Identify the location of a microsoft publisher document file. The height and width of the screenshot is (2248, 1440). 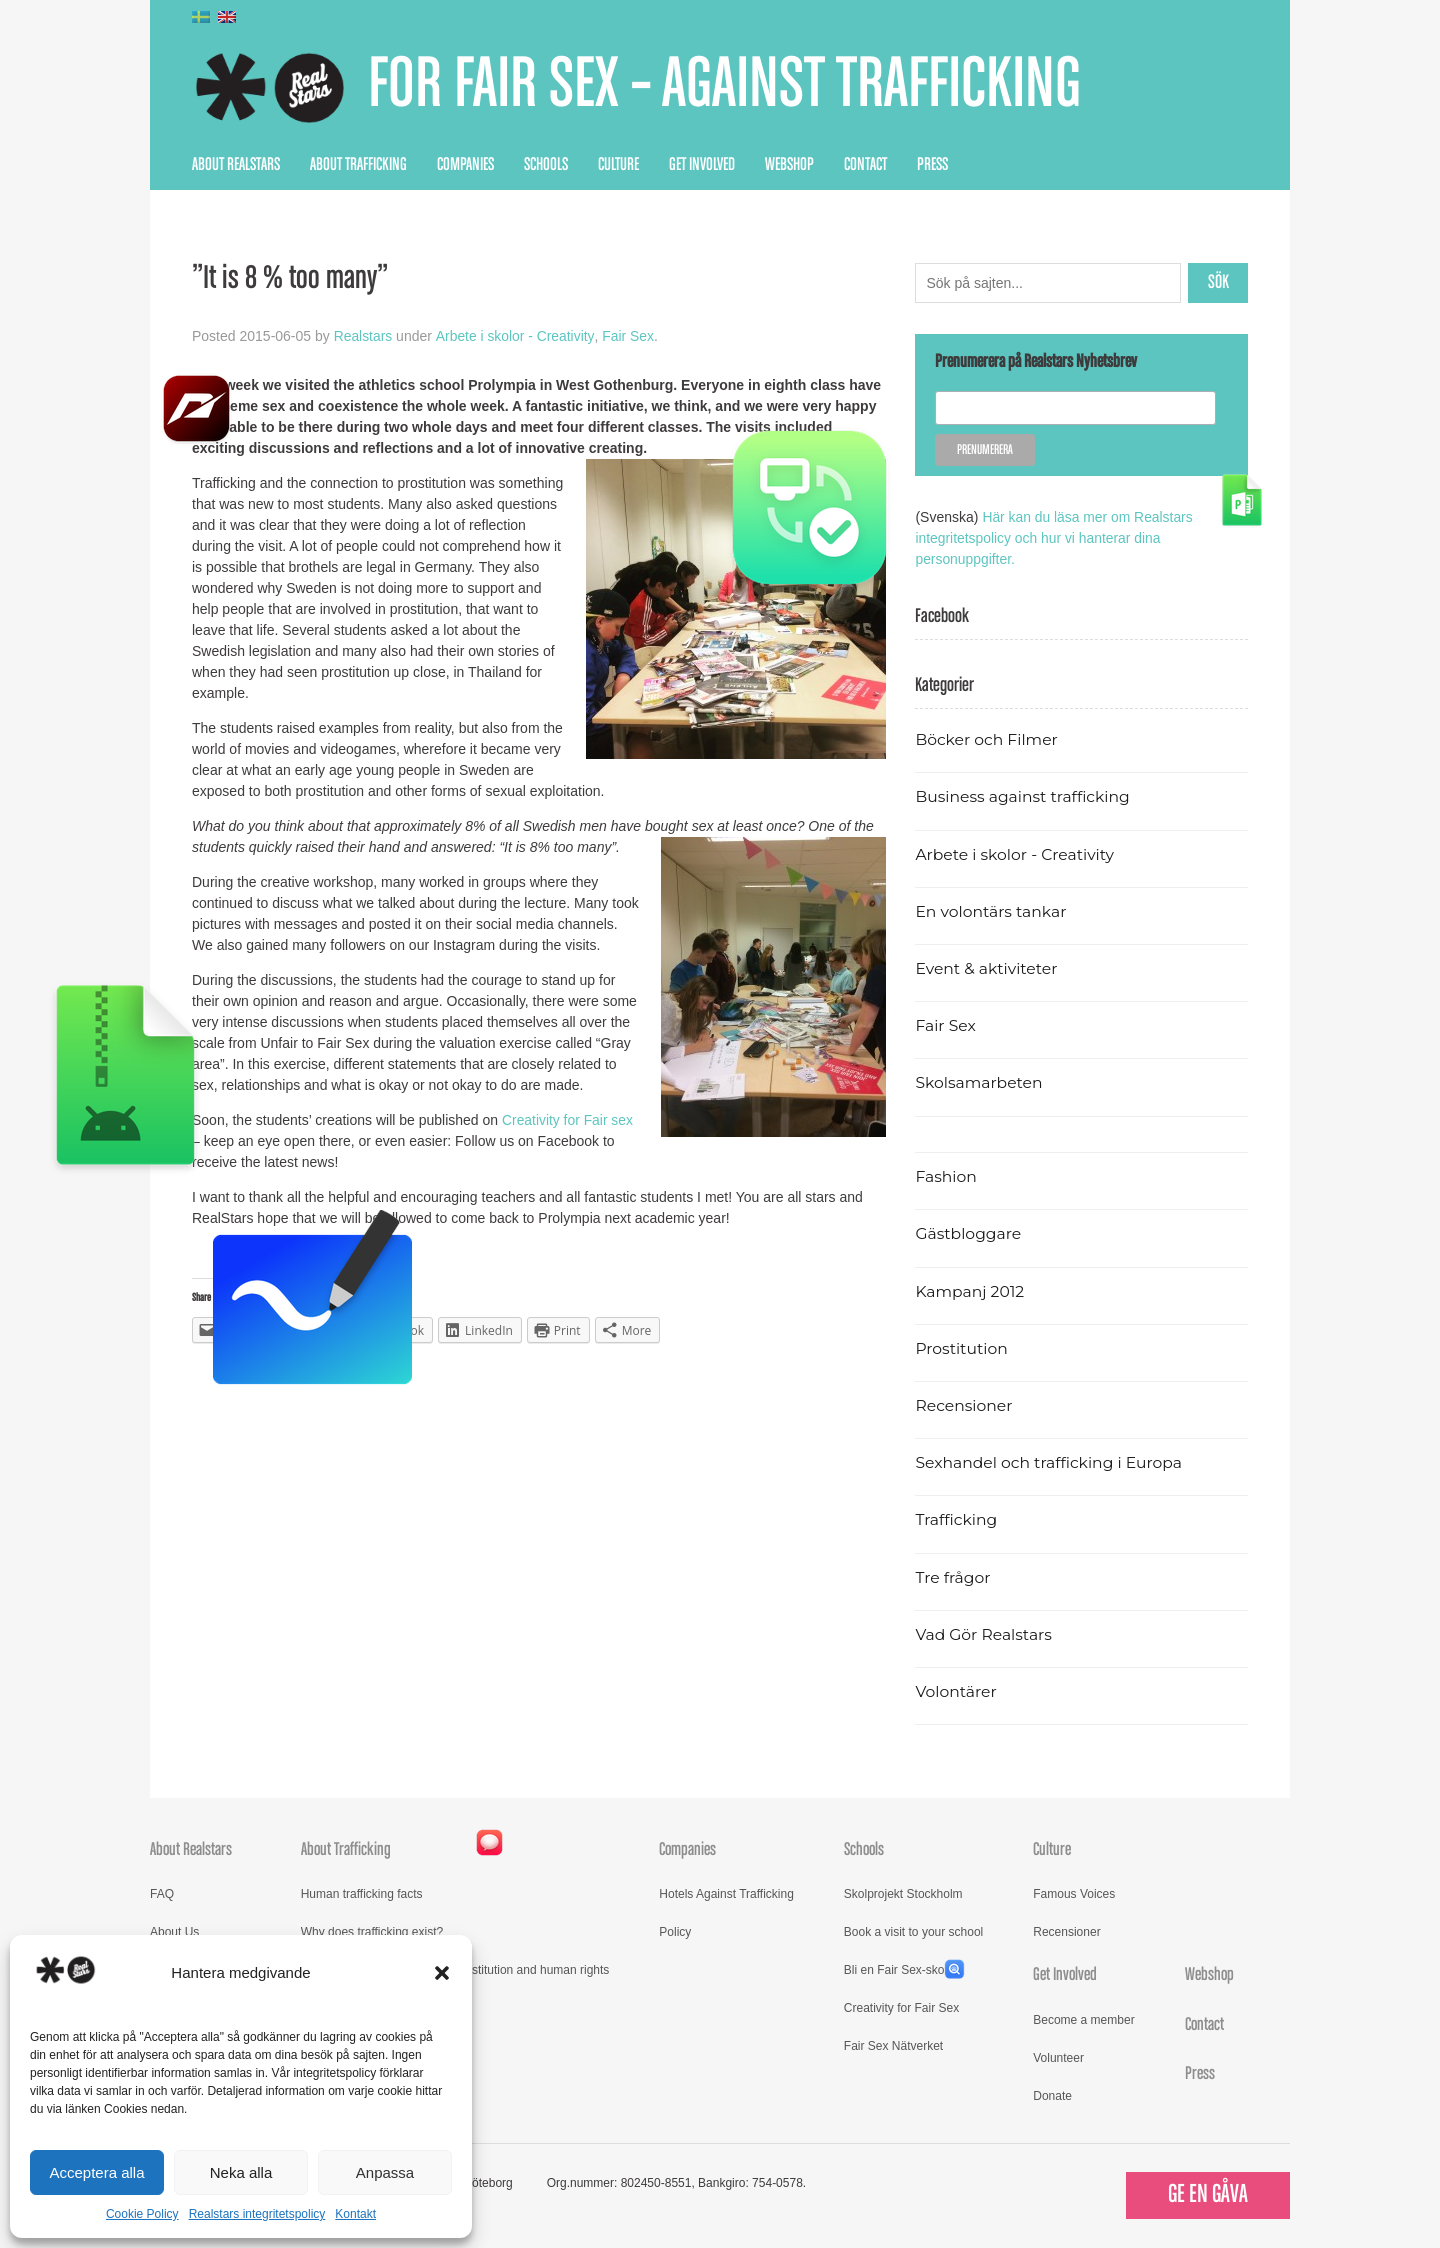
(1242, 500).